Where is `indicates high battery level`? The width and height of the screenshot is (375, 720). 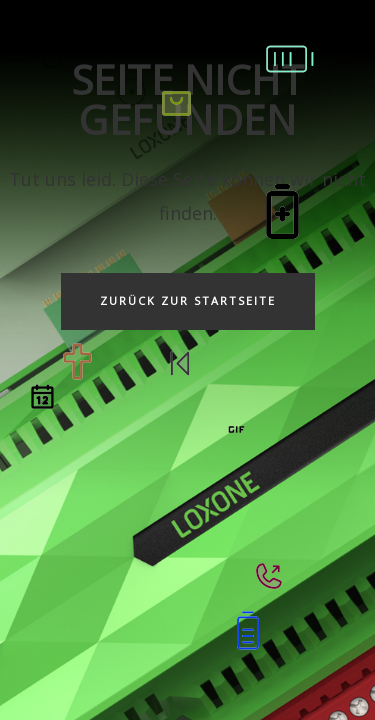
indicates high battery level is located at coordinates (248, 631).